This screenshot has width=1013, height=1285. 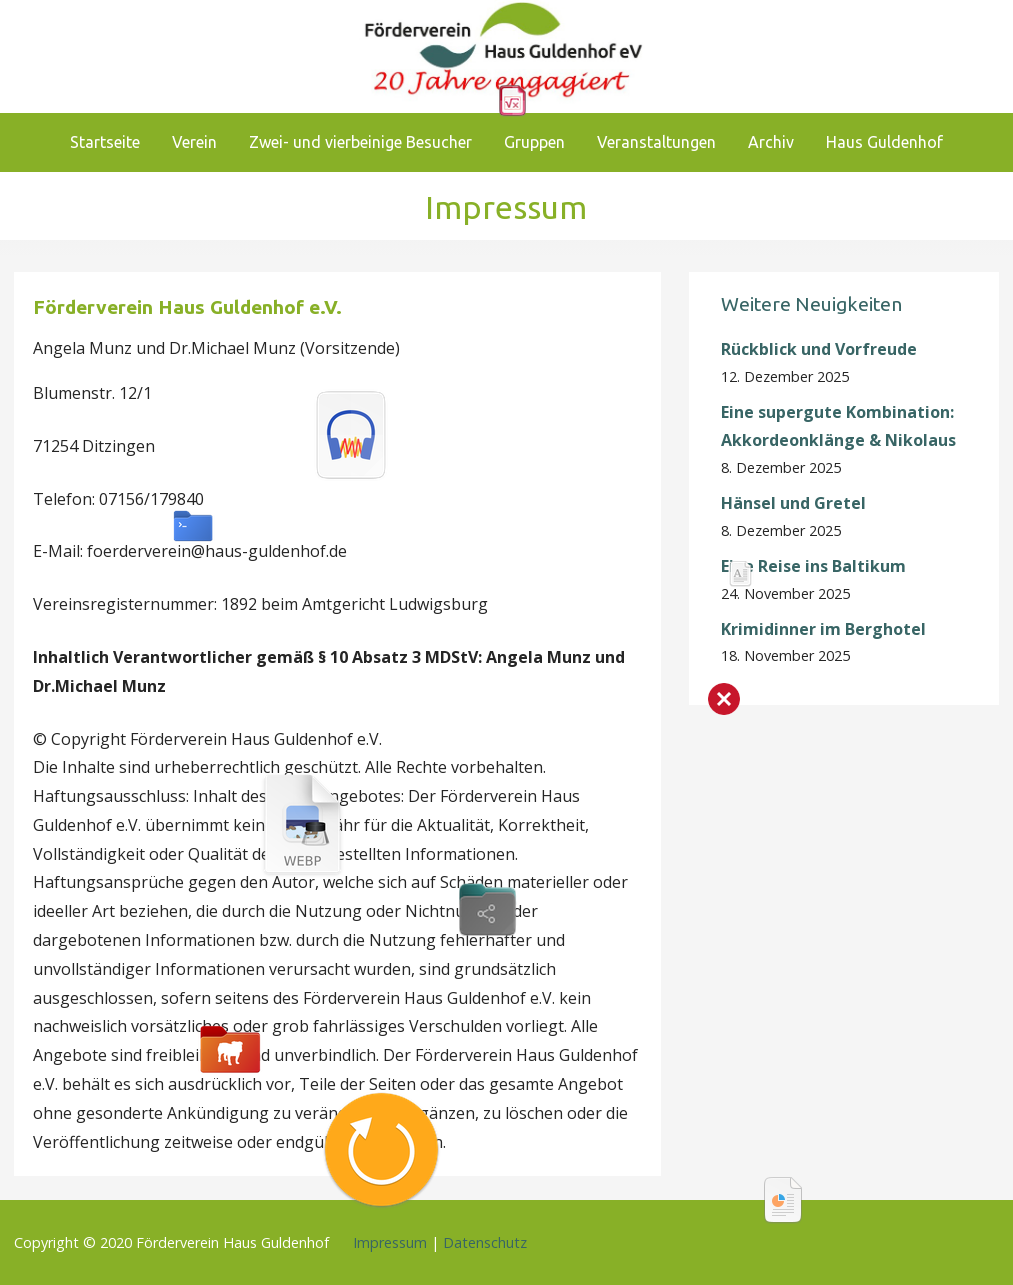 I want to click on cancel the current action or operation, so click(x=724, y=699).